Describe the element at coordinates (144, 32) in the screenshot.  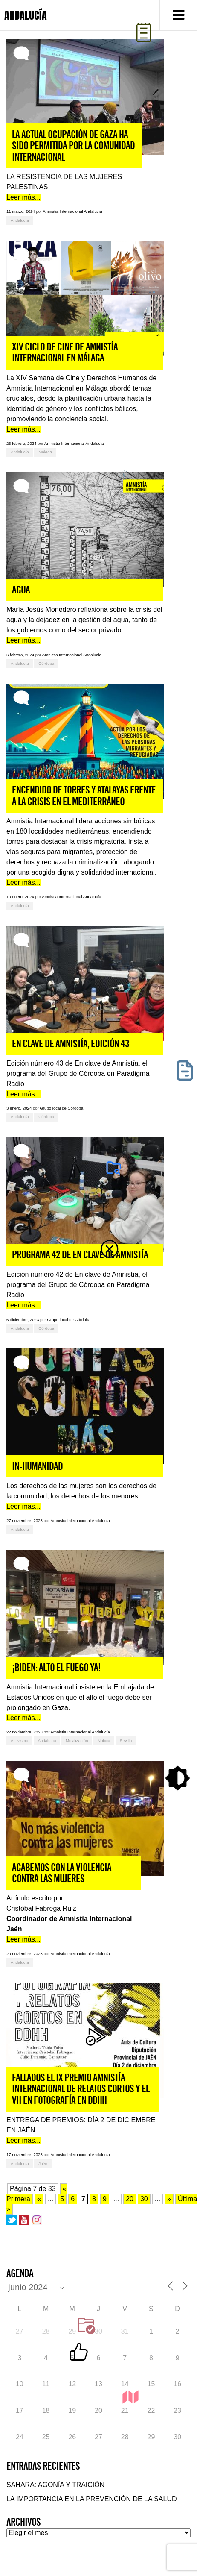
I see `view output console or log` at that location.